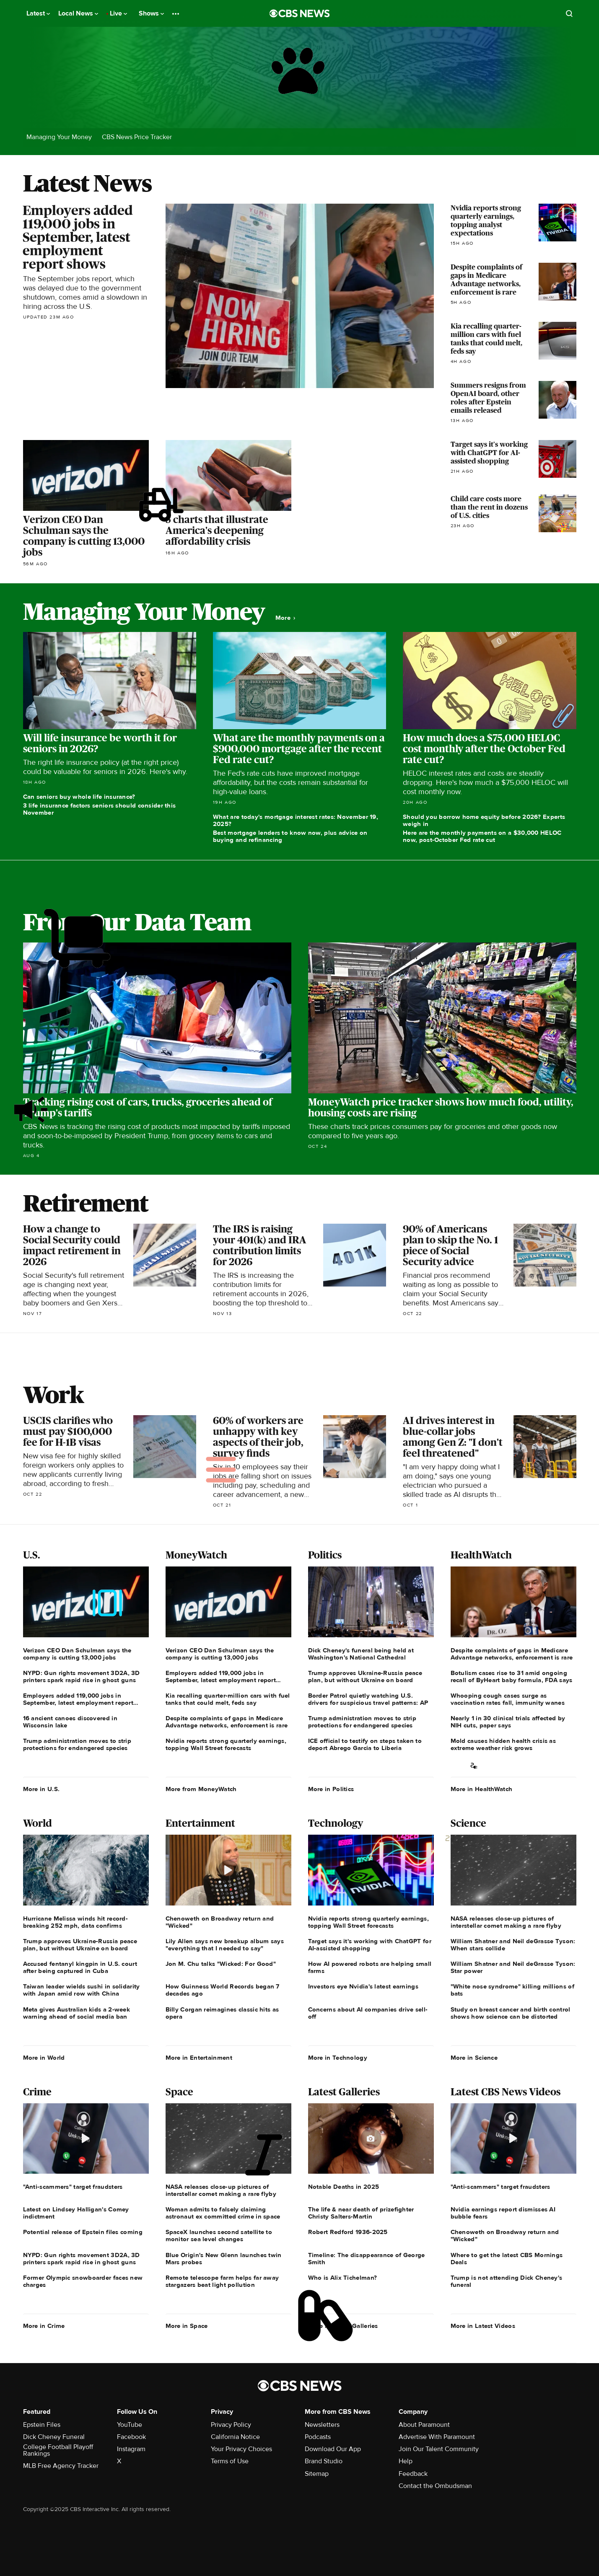 Image resolution: width=599 pixels, height=2576 pixels. What do you see at coordinates (264, 2155) in the screenshot?
I see `apply italic formatting to selected text` at bounding box center [264, 2155].